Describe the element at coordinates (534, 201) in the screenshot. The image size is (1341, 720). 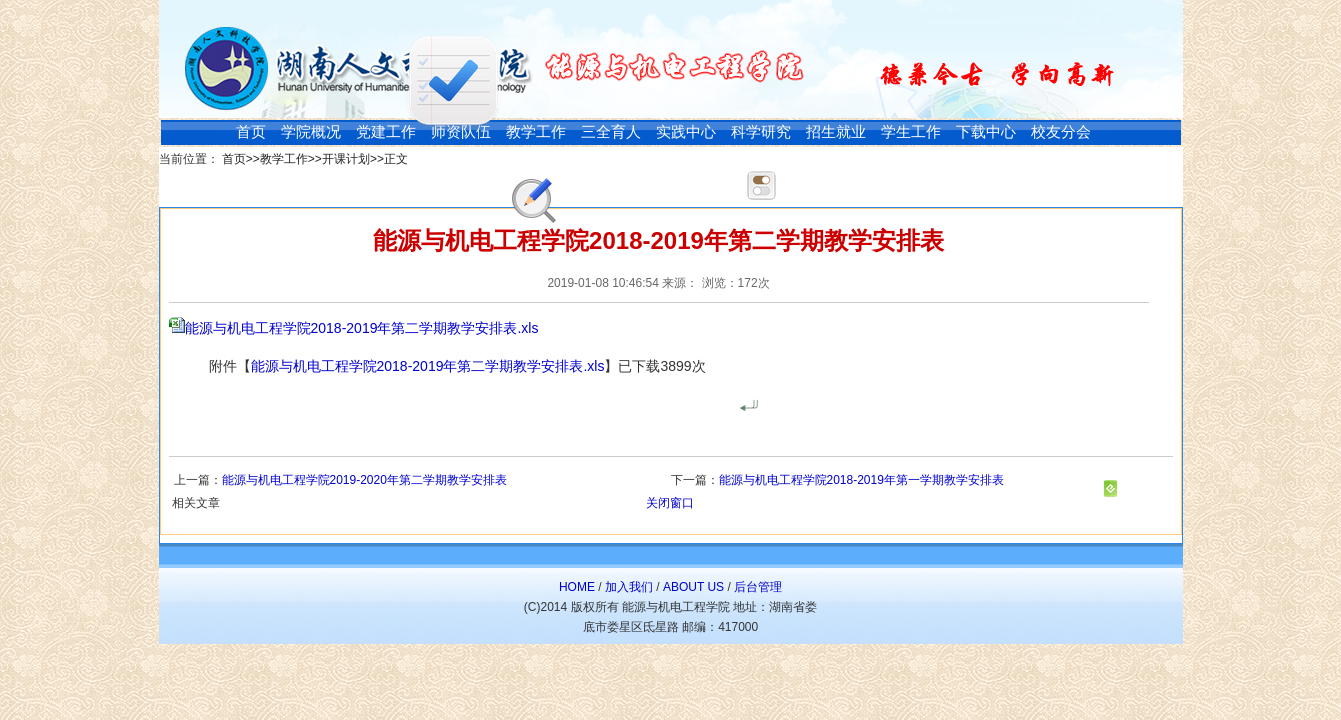
I see `open find and replace tool` at that location.